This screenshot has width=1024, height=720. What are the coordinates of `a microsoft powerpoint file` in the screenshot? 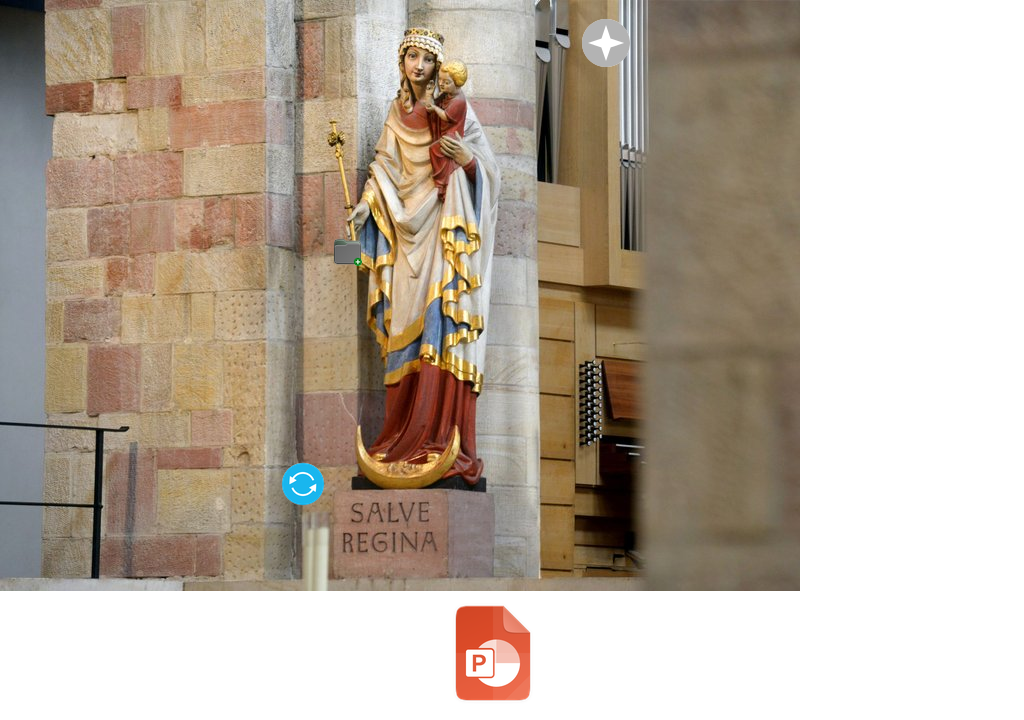 It's located at (493, 653).